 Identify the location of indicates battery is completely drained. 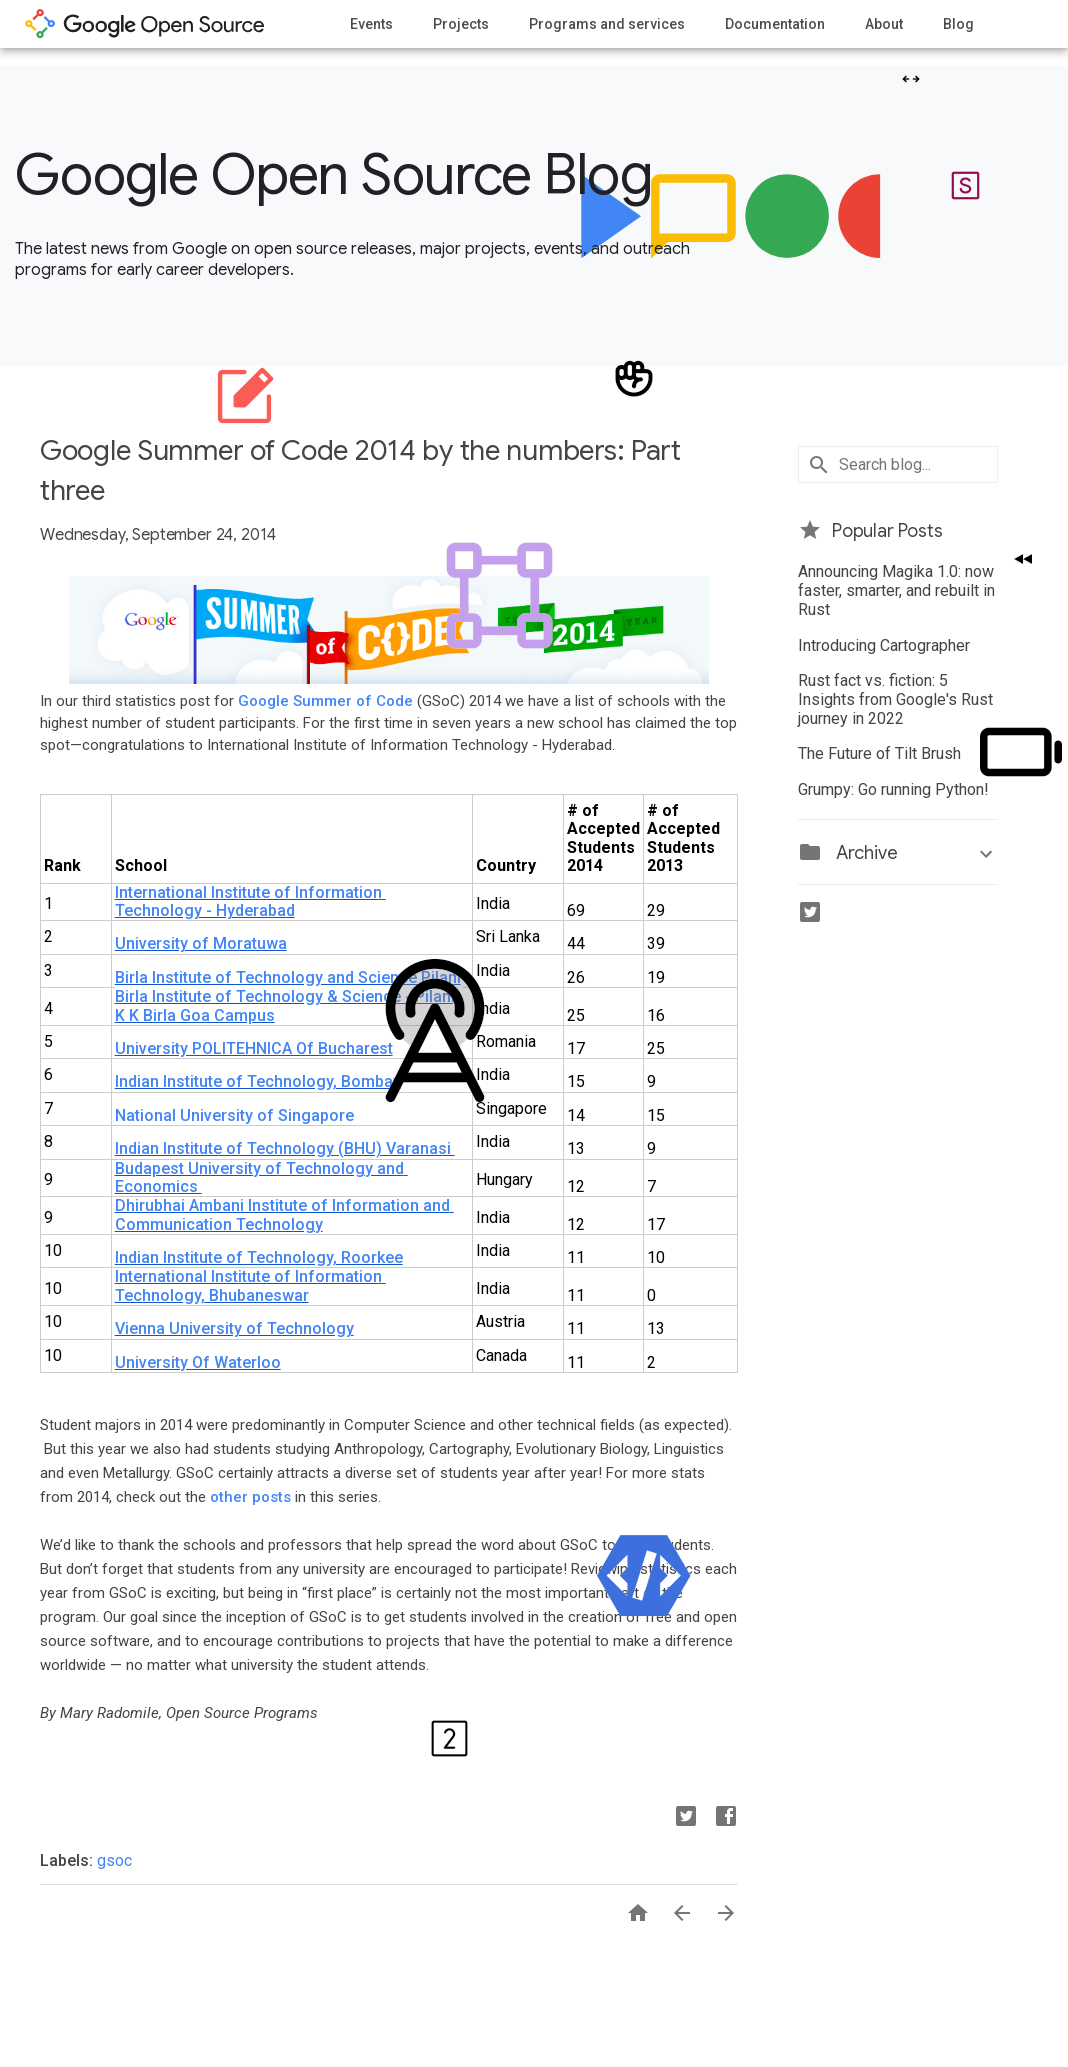
(1021, 752).